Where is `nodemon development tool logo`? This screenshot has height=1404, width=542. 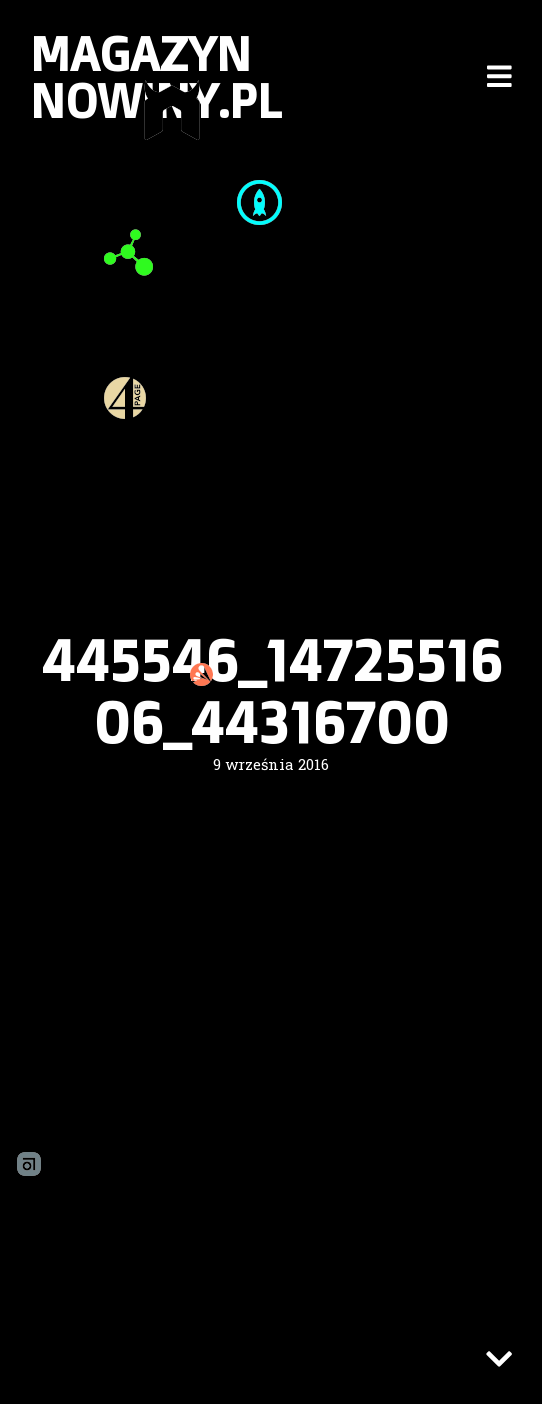
nodemon development tool logo is located at coordinates (172, 110).